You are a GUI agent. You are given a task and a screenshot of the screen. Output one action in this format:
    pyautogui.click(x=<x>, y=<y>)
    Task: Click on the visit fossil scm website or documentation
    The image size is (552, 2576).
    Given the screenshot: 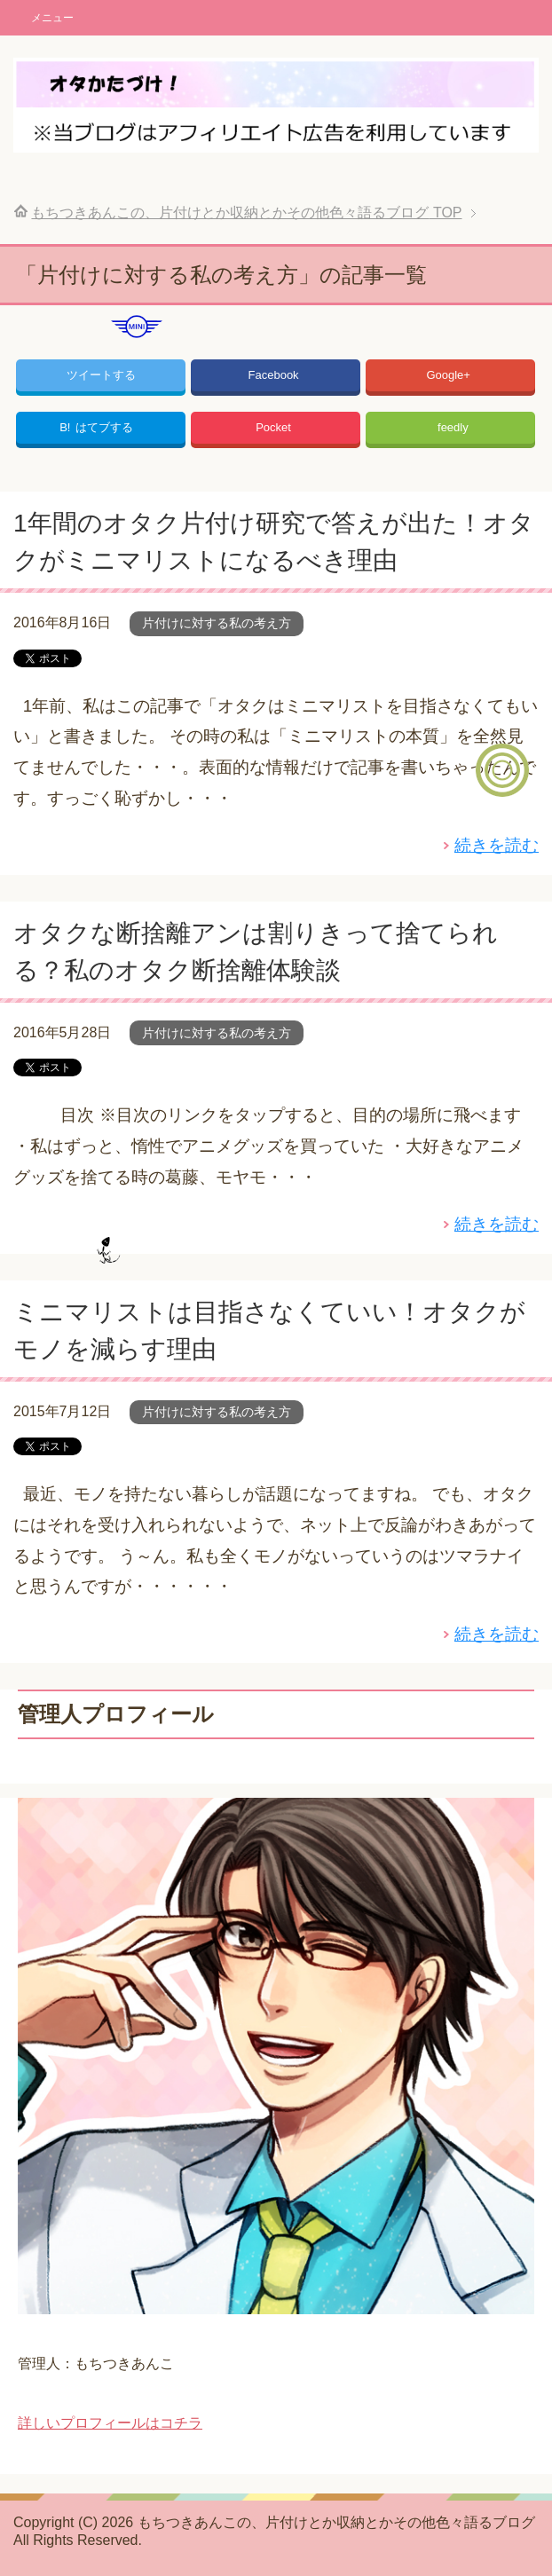 What is the action you would take?
    pyautogui.click(x=108, y=1250)
    